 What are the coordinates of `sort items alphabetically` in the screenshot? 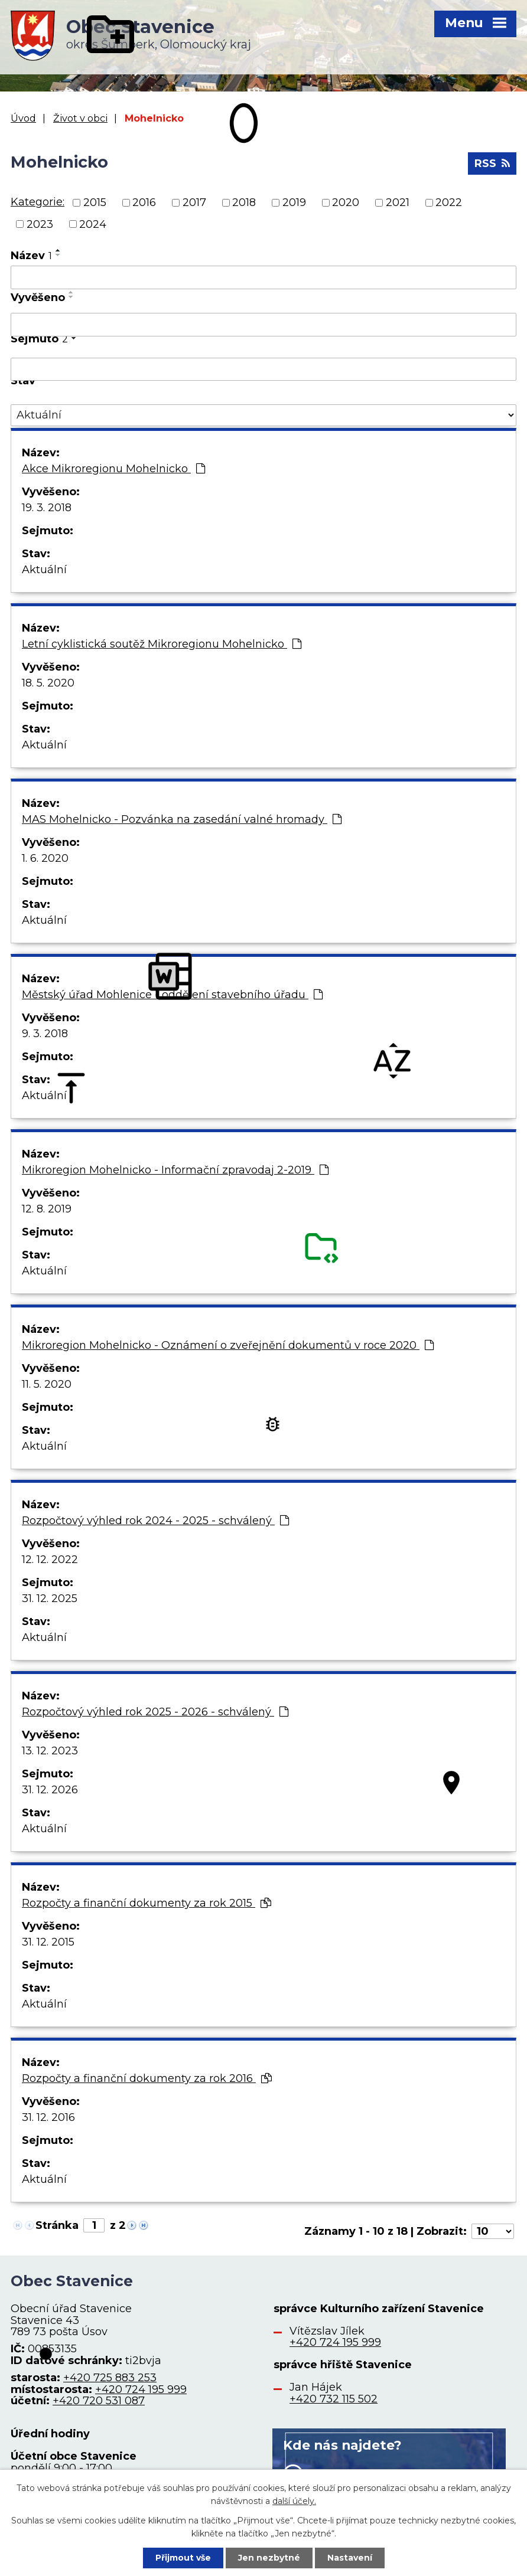 It's located at (392, 1061).